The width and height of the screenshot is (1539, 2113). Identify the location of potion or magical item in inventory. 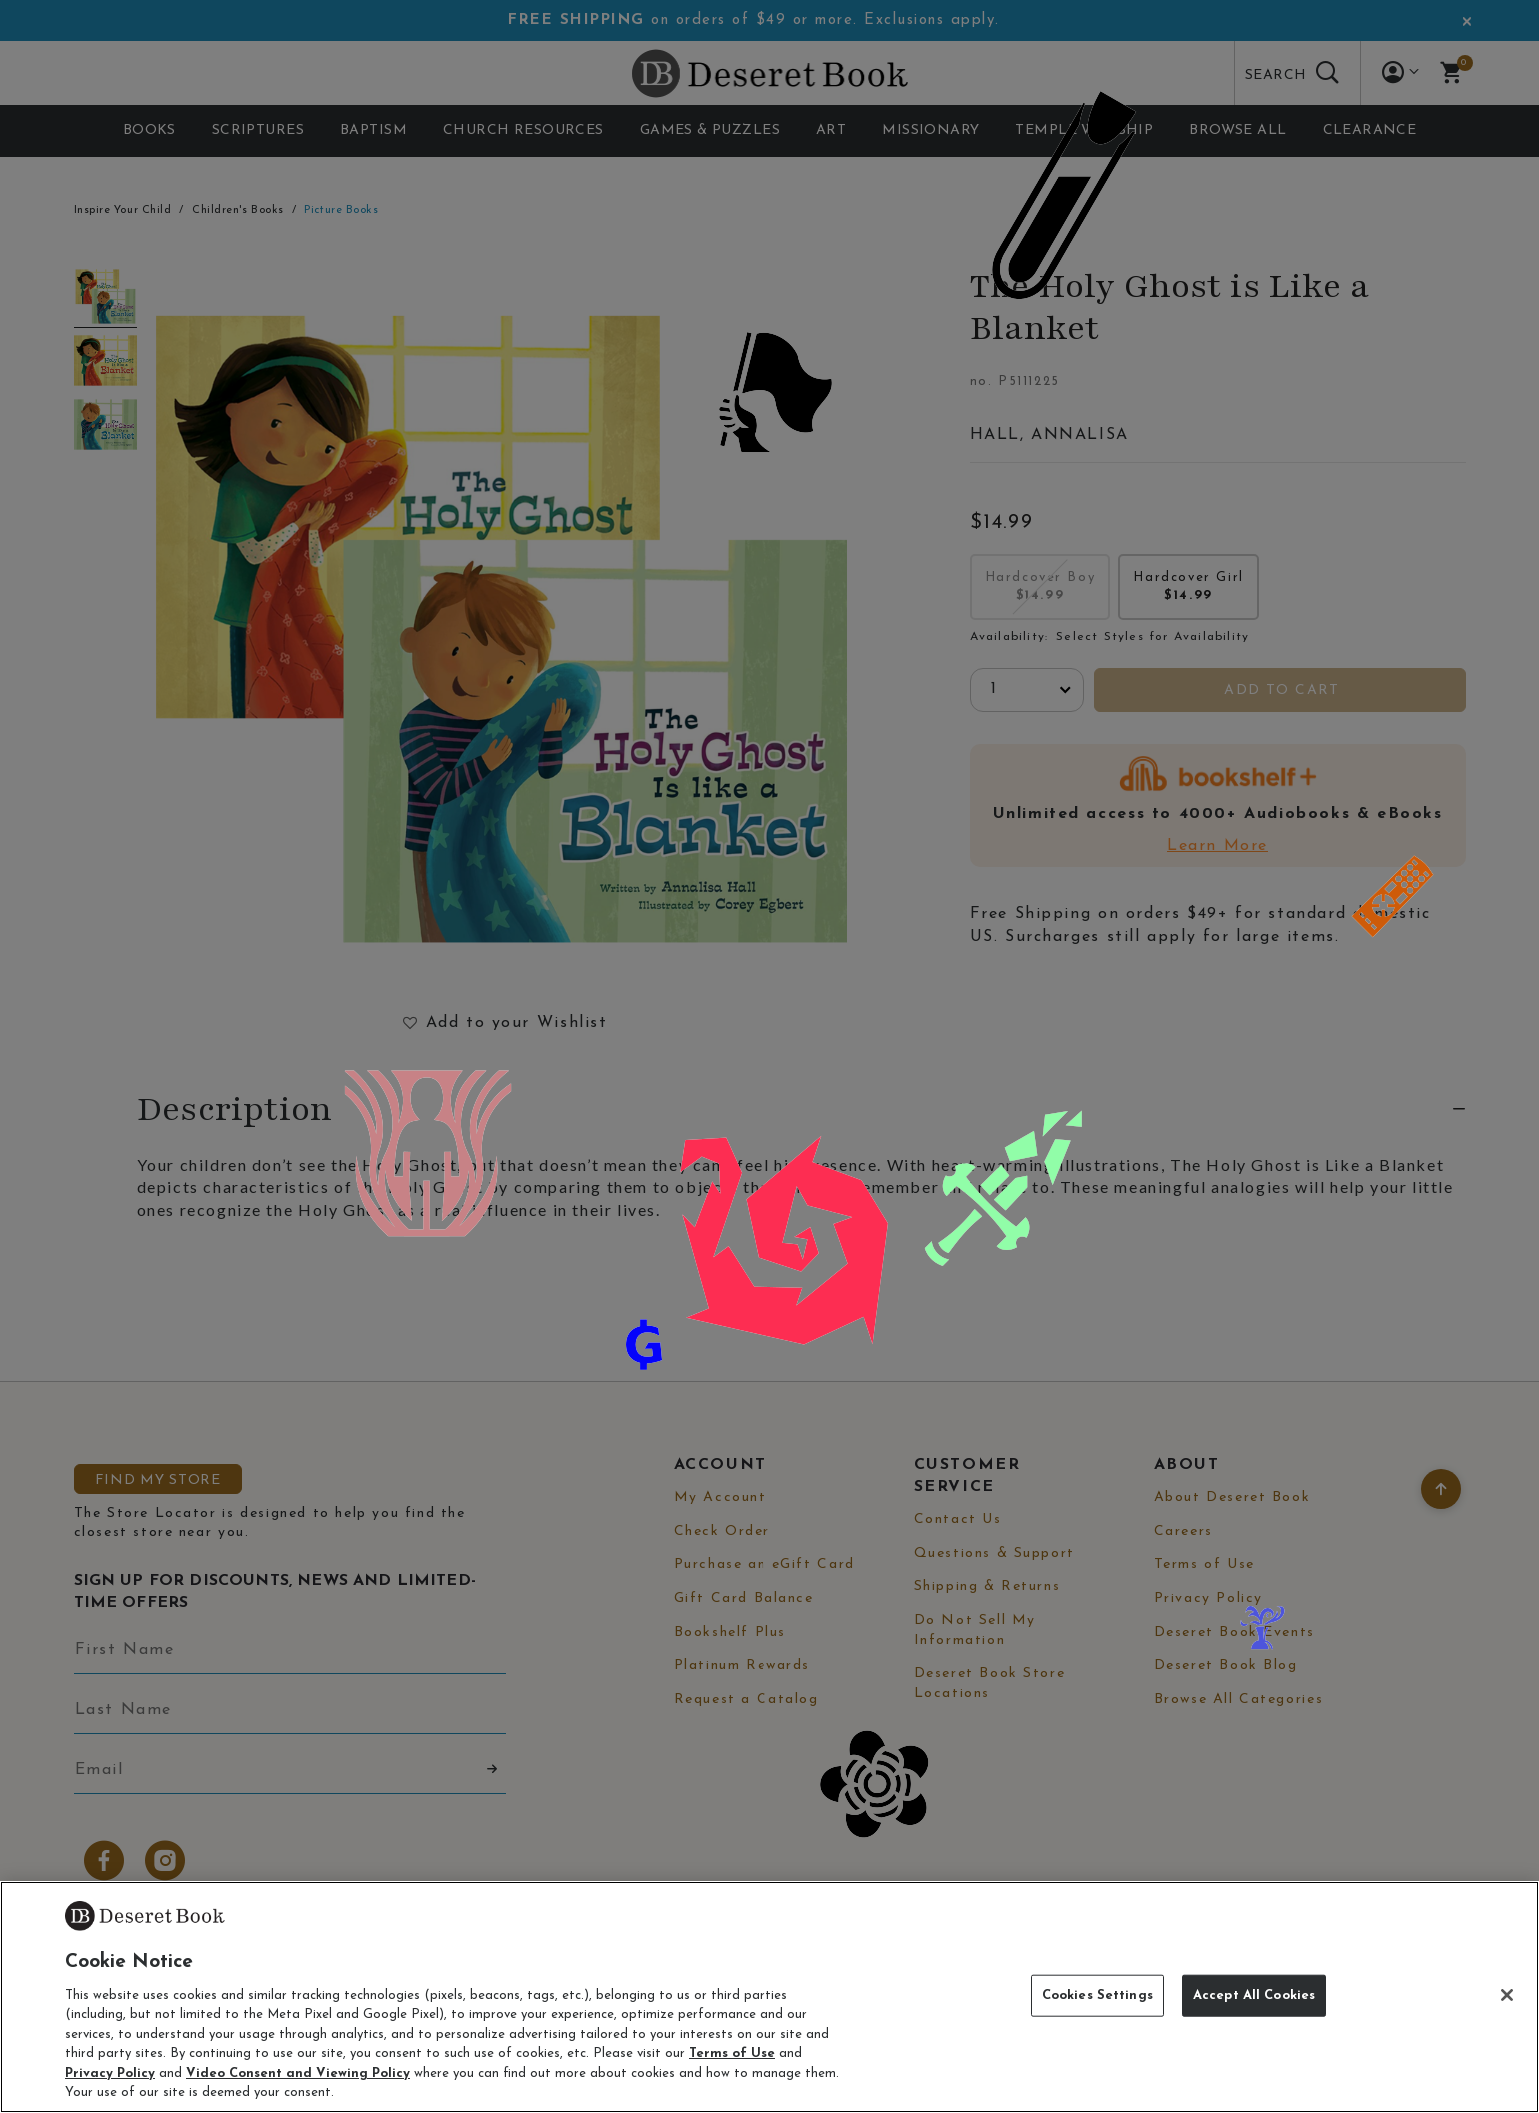
(1262, 1627).